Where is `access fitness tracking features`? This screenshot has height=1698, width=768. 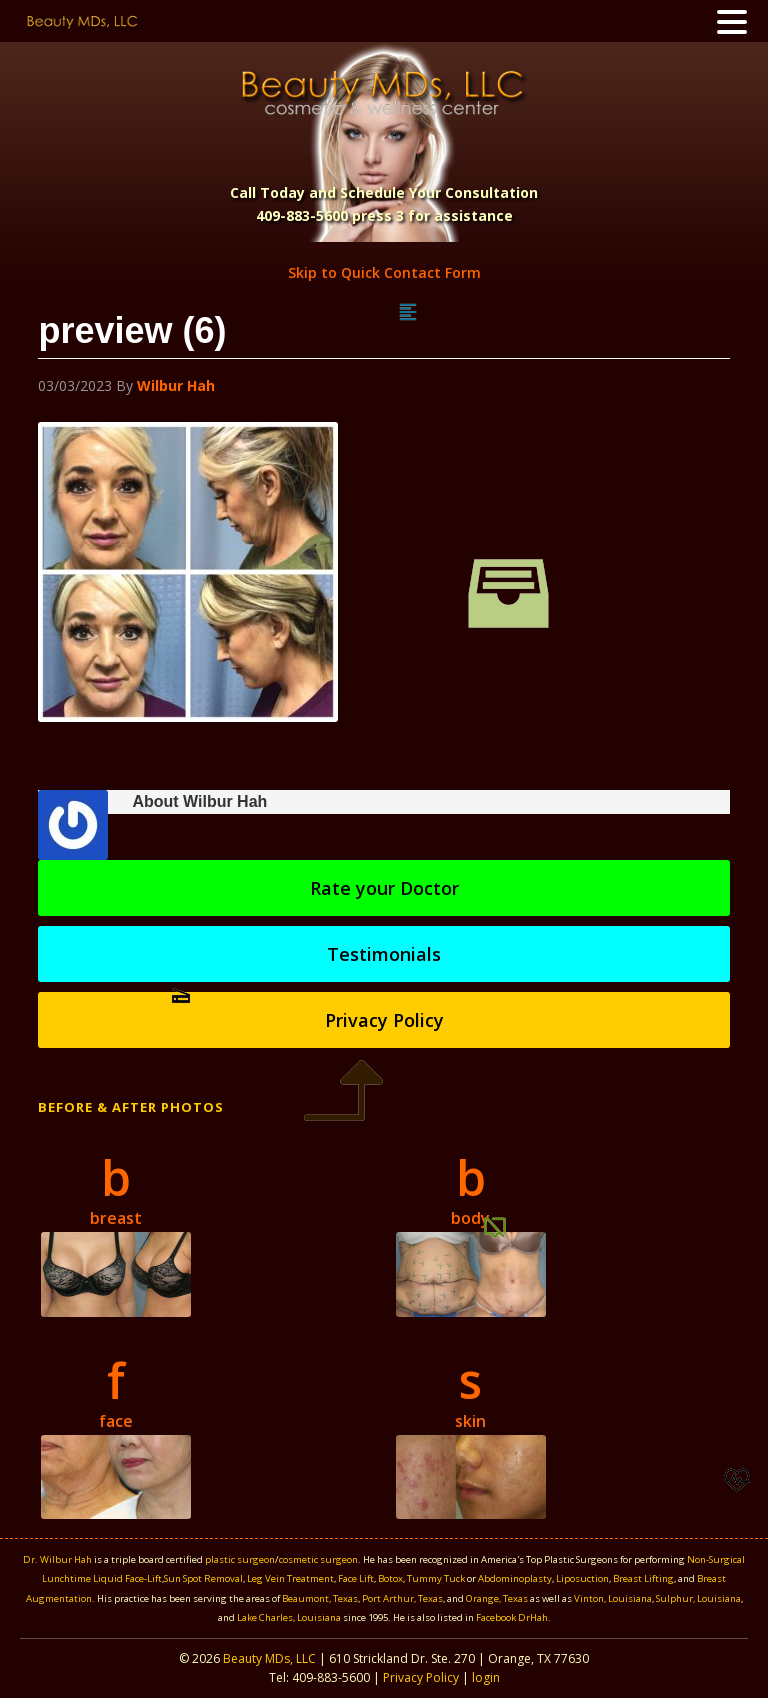 access fitness tracking features is located at coordinates (737, 1480).